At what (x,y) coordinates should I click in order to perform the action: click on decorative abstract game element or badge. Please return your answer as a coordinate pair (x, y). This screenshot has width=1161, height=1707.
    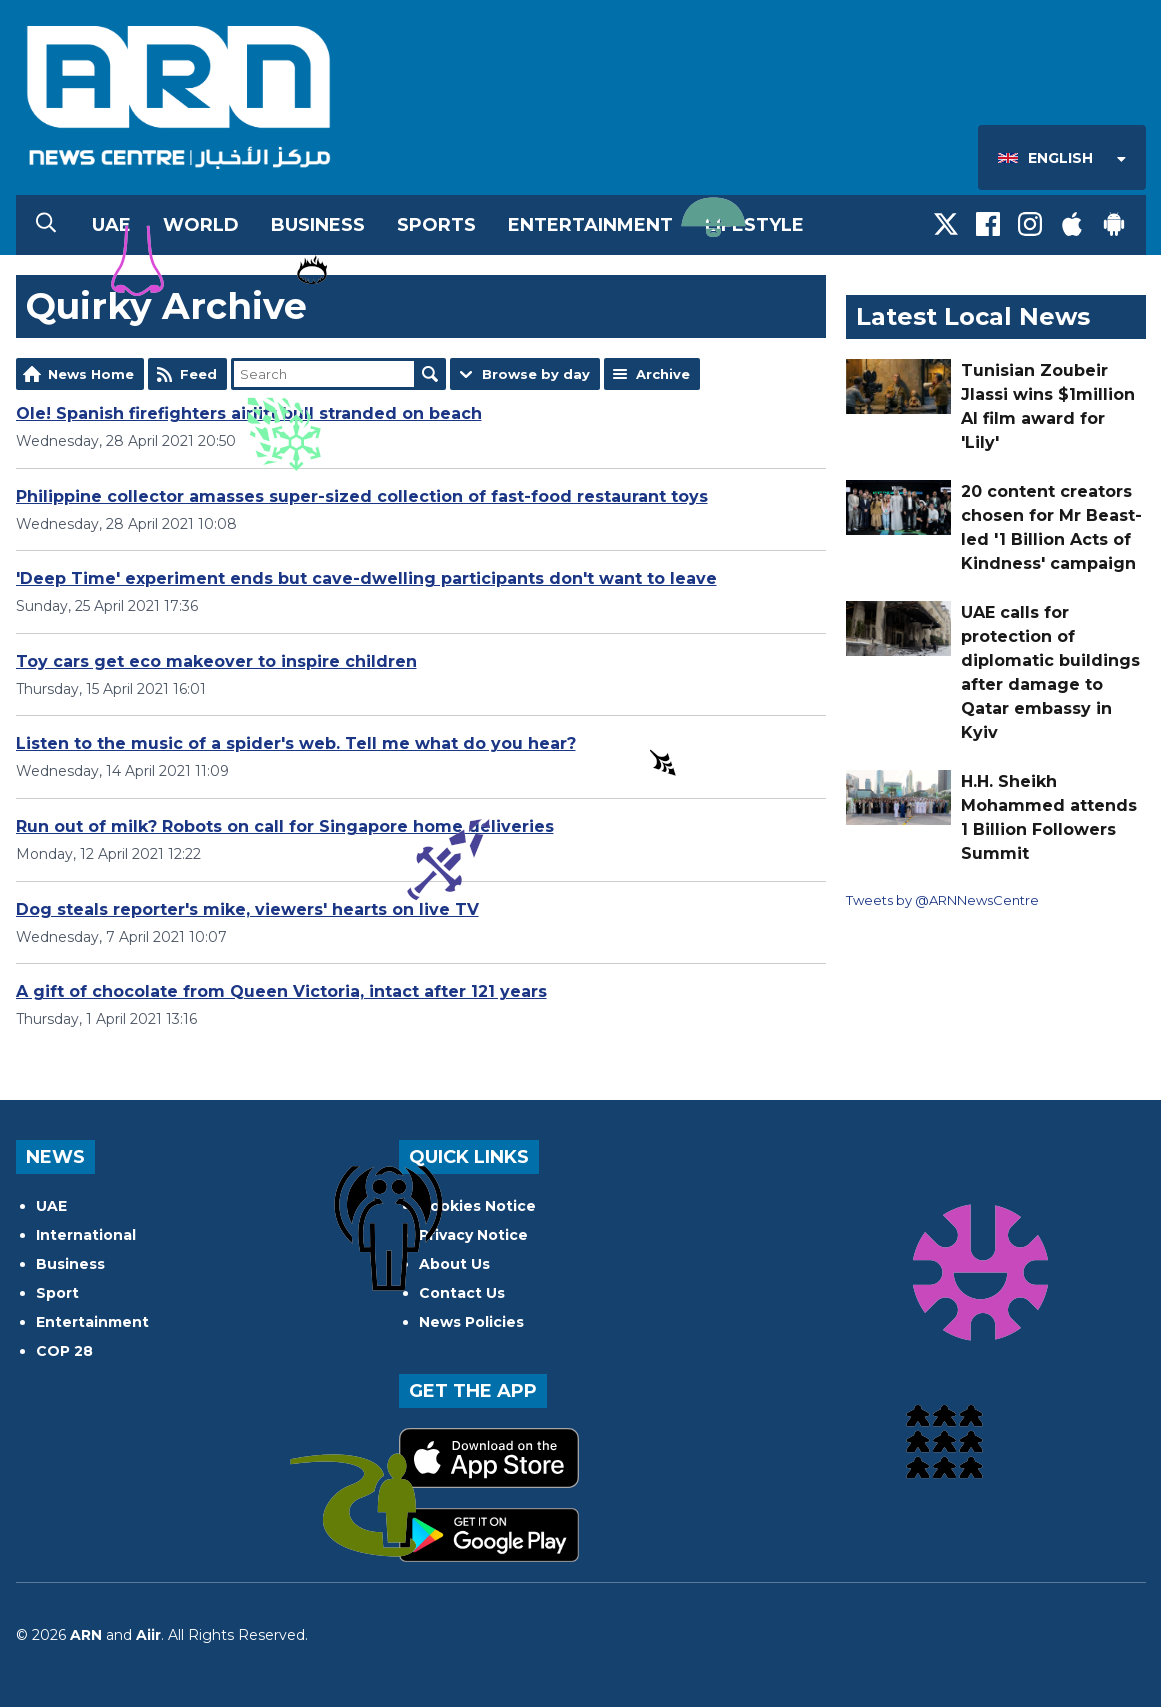
    Looking at the image, I should click on (980, 1272).